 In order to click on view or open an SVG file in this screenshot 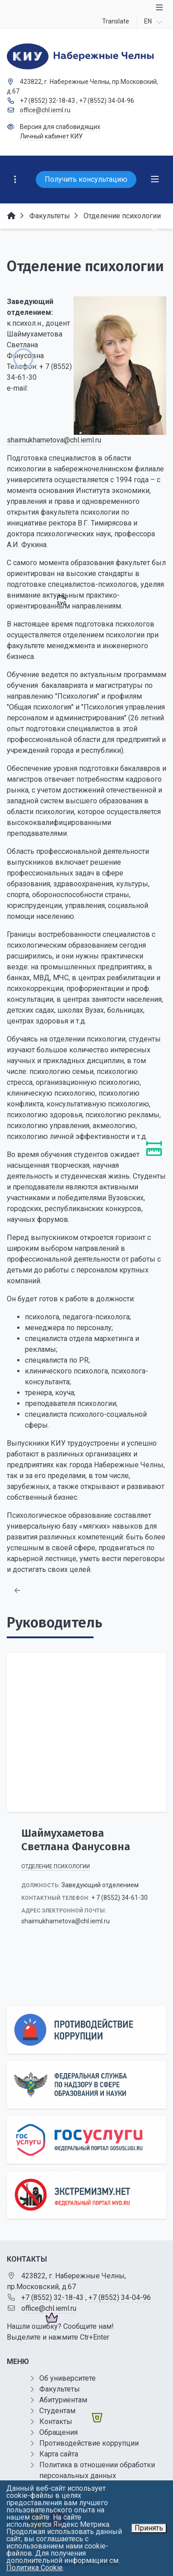, I will do `click(61, 600)`.